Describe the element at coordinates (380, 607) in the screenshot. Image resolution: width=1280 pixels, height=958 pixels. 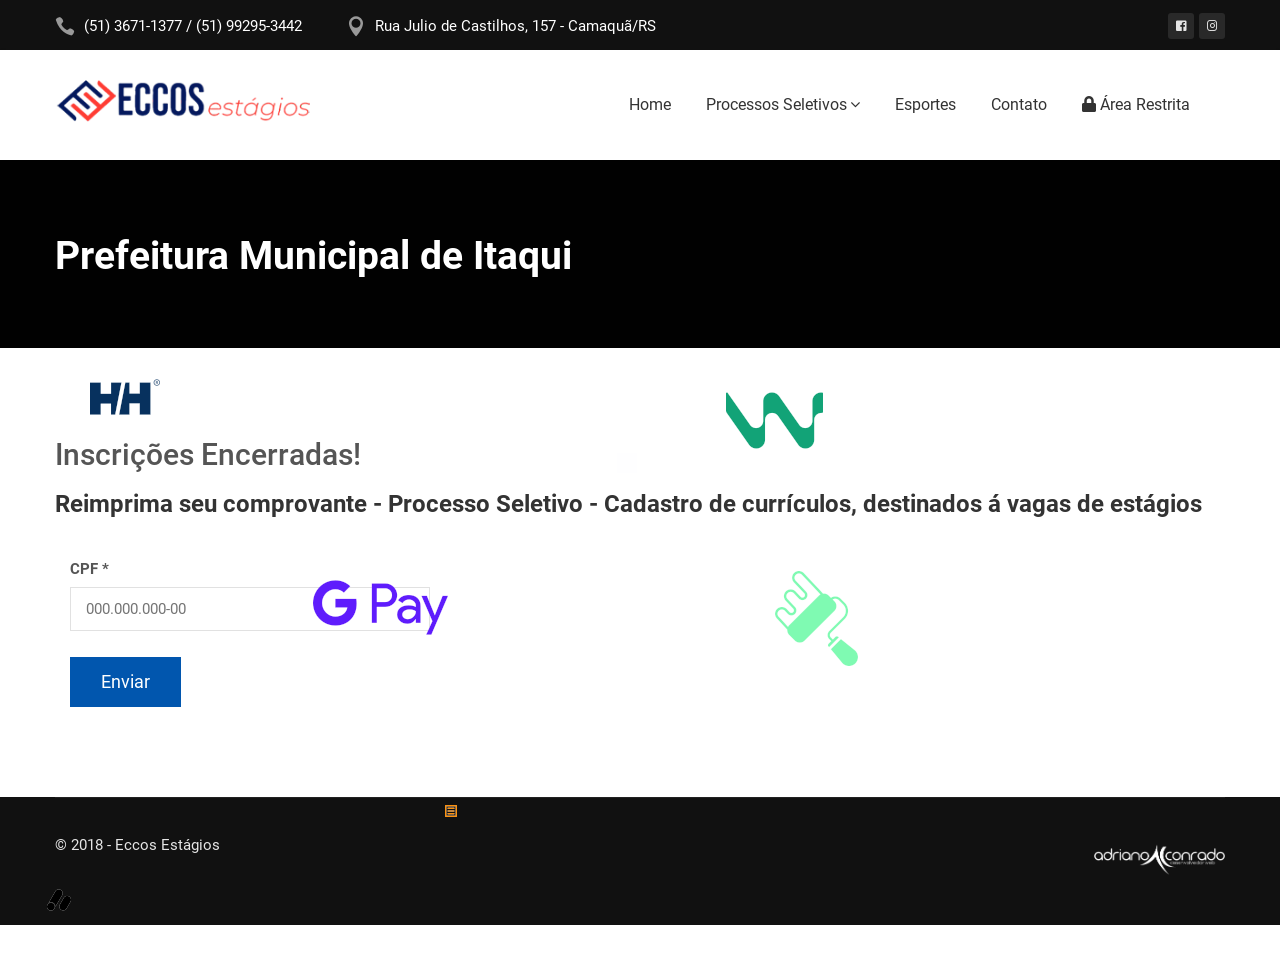
I see `pay with google pay` at that location.